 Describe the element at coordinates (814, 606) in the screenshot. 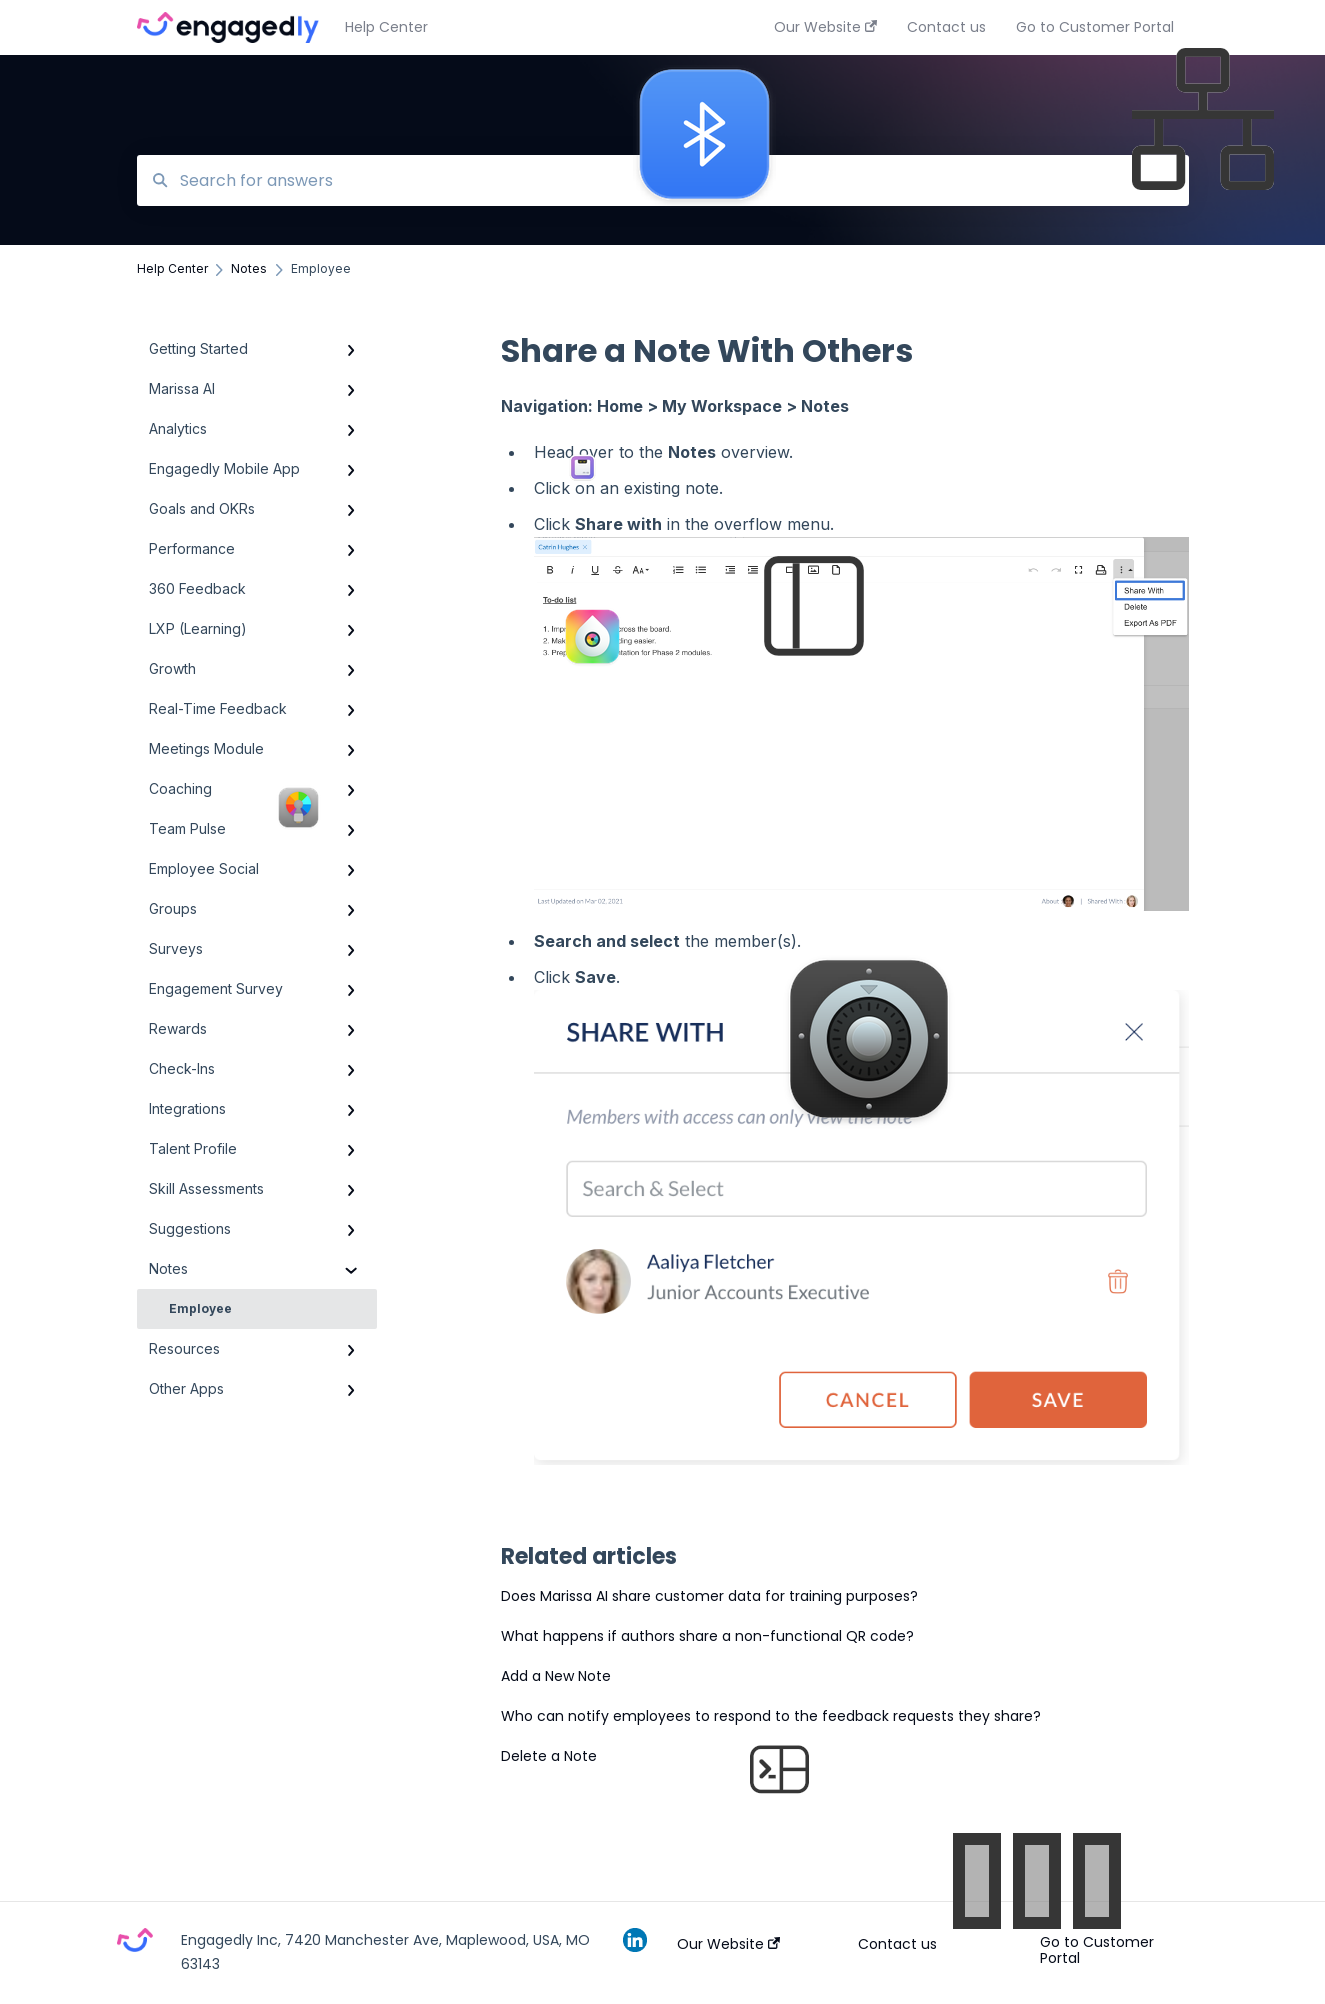

I see `toggle sidebar panel visibility` at that location.